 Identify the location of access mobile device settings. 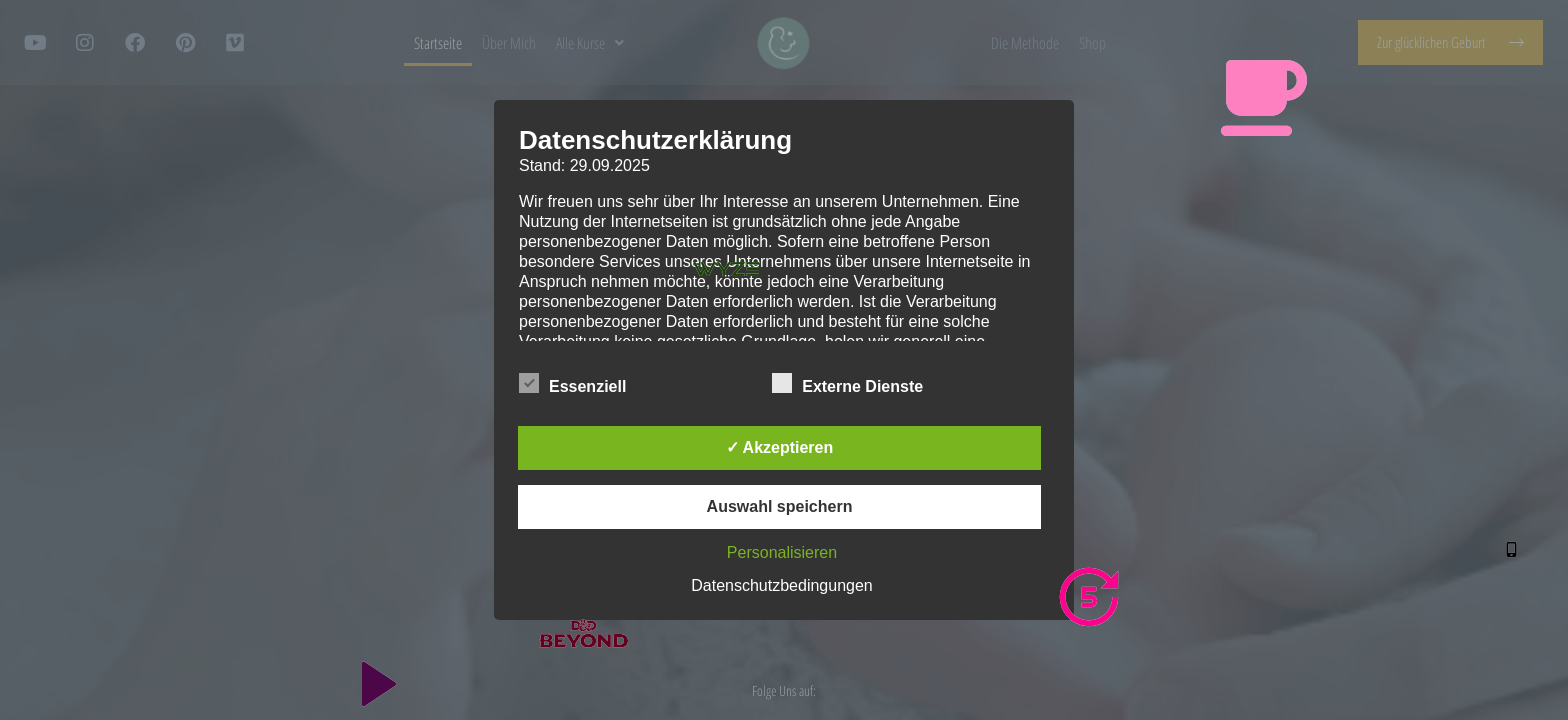
(1511, 549).